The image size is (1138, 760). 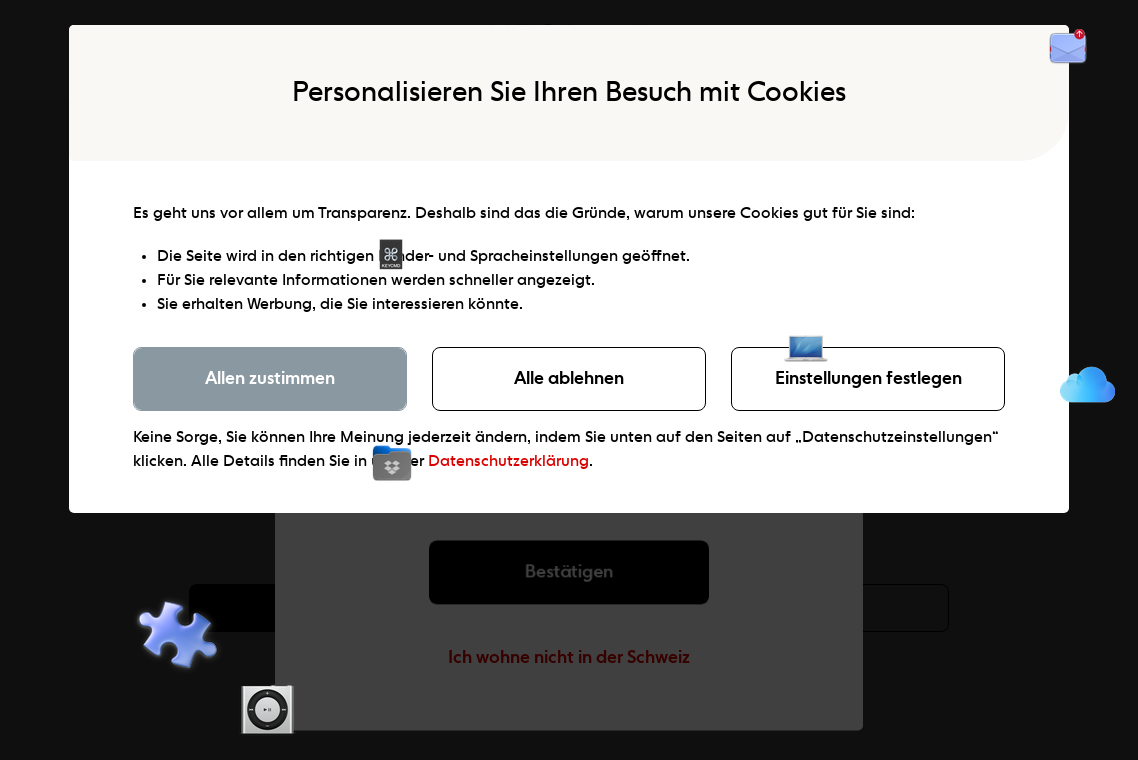 I want to click on send an email or message, so click(x=1068, y=48).